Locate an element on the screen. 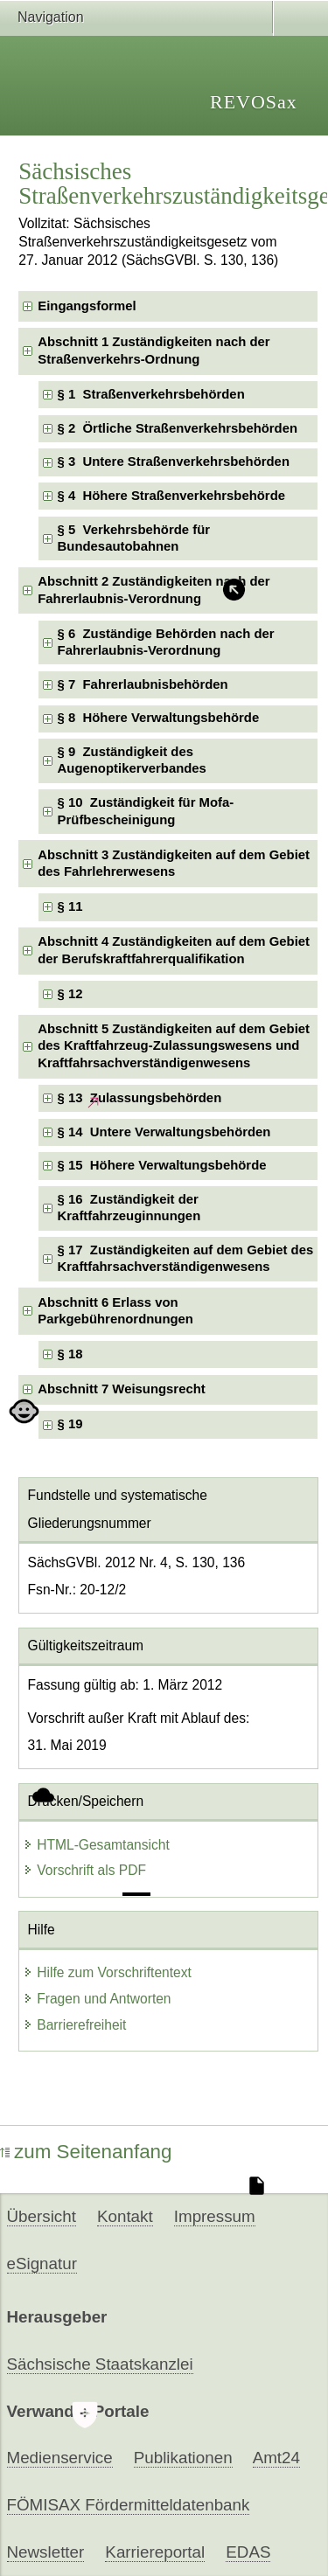  add new security protection is located at coordinates (85, 2413).